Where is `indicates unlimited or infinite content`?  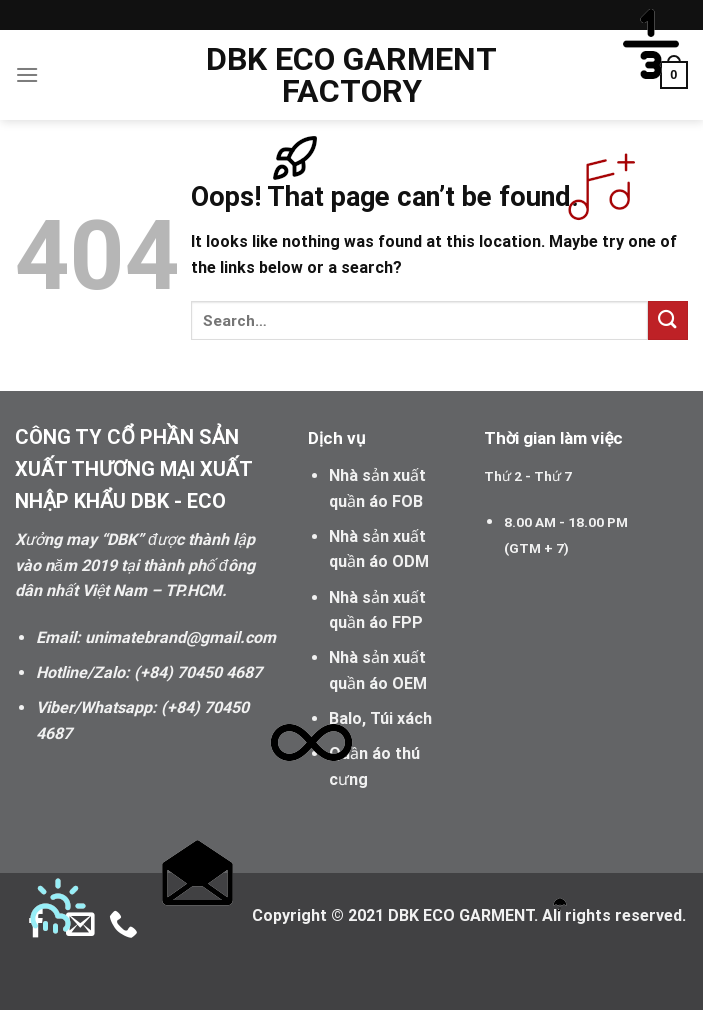 indicates unlimited or infinite content is located at coordinates (311, 742).